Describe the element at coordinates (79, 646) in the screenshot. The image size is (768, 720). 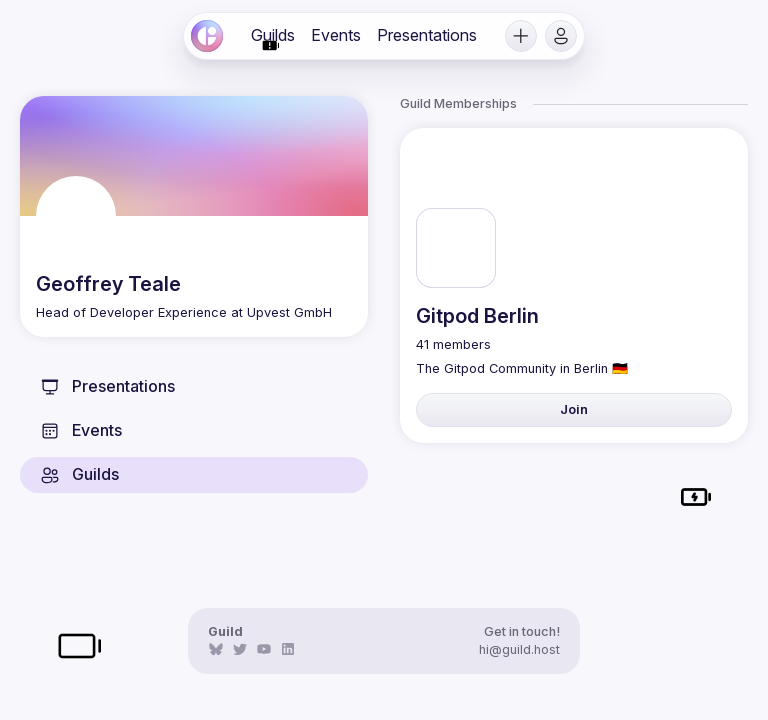
I see `indicates battery is completely drained` at that location.